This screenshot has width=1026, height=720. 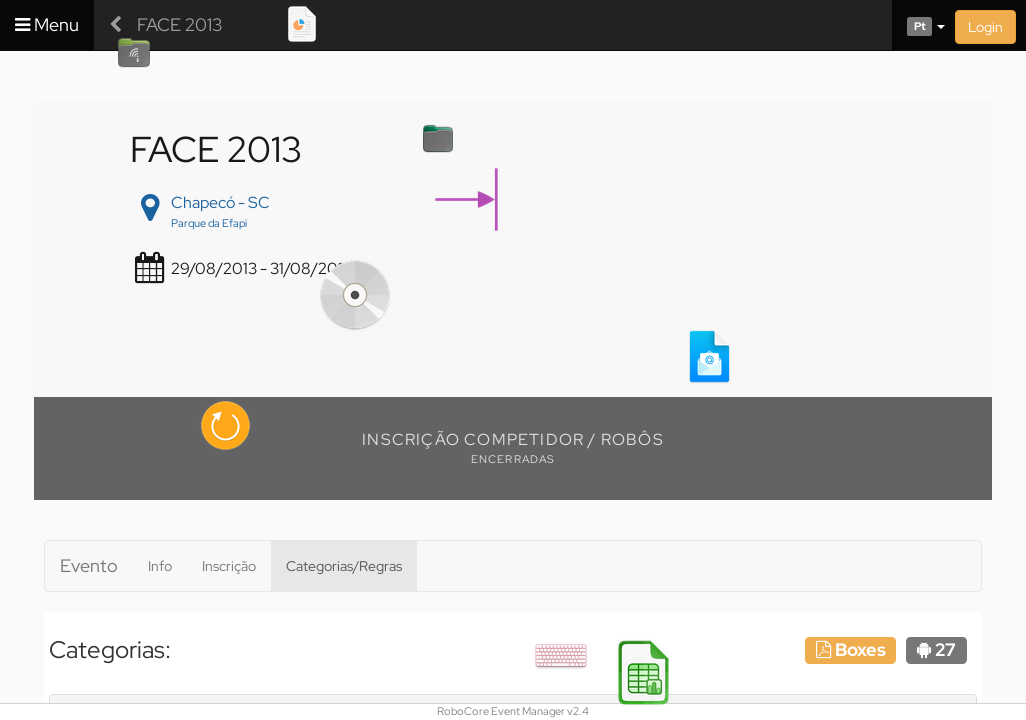 I want to click on libreoffice calc spreadsheet template file, so click(x=643, y=672).